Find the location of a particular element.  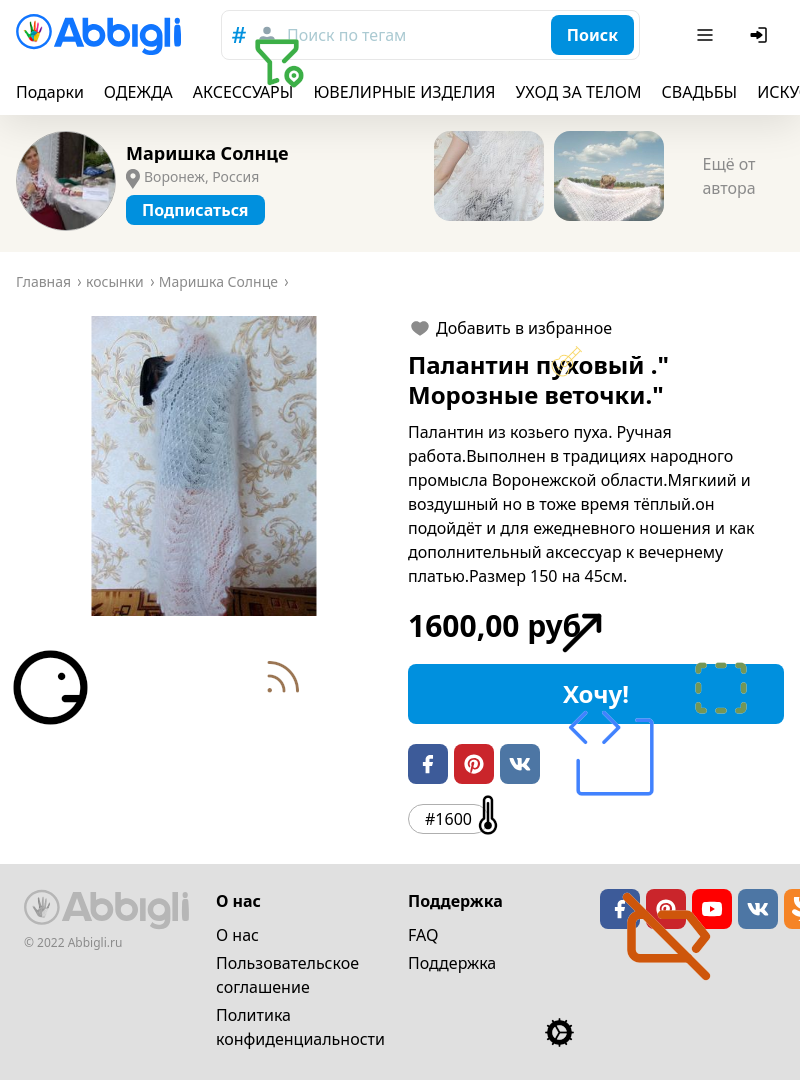

view current temperature is located at coordinates (488, 815).